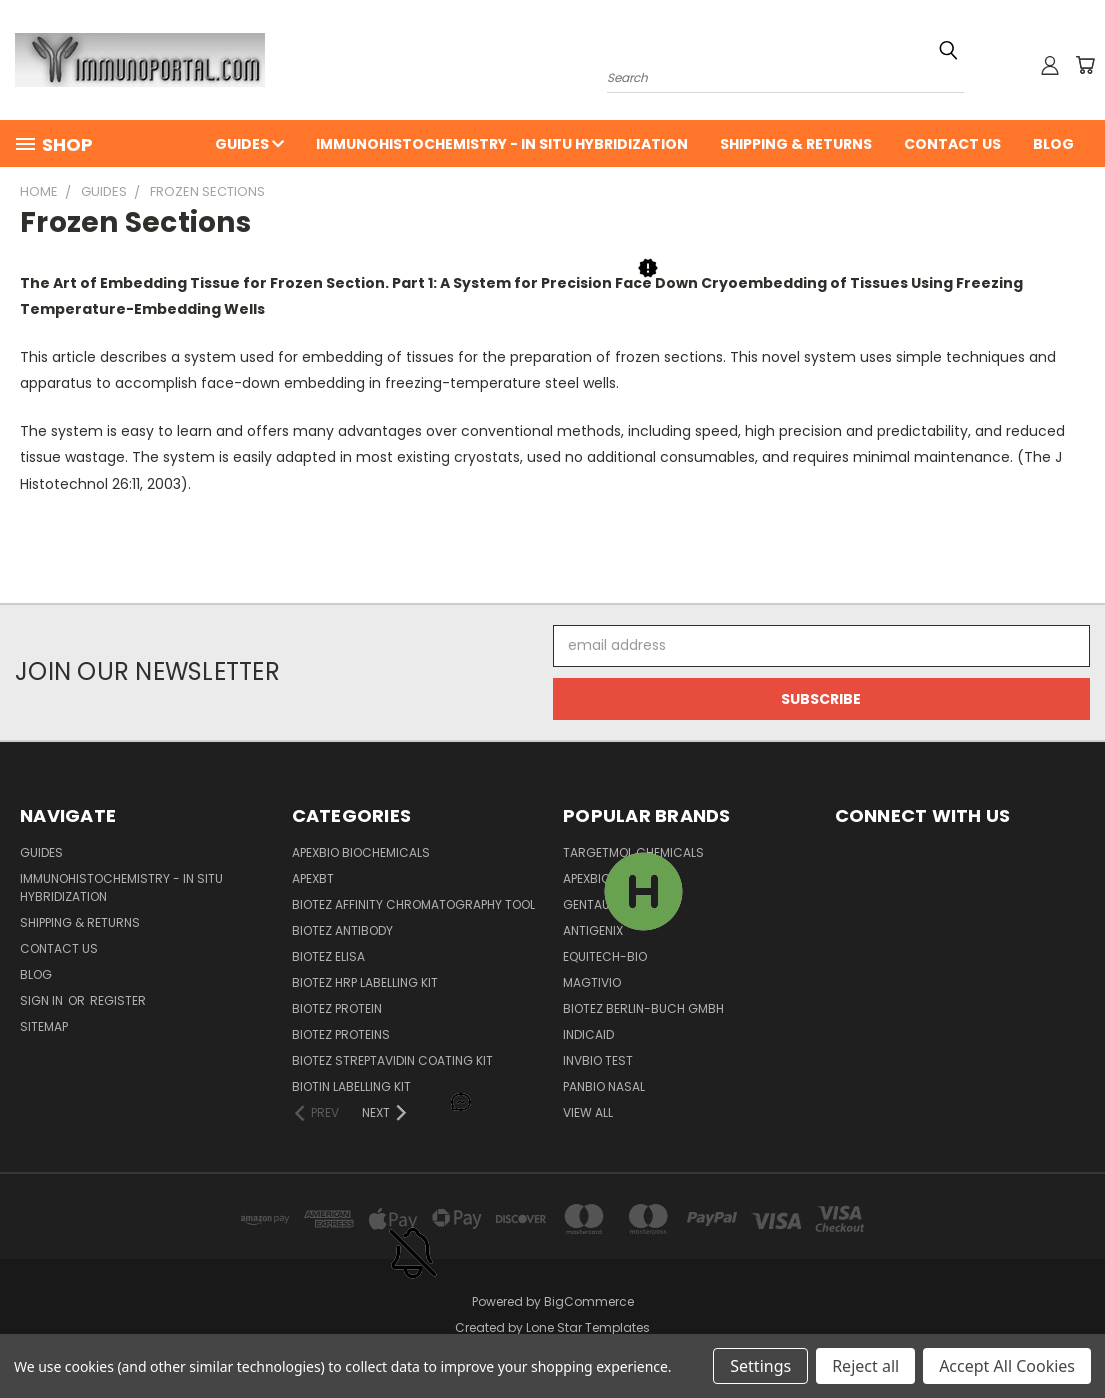 The image size is (1105, 1398). Describe the element at coordinates (648, 268) in the screenshot. I see `indicates new or recently added content` at that location.